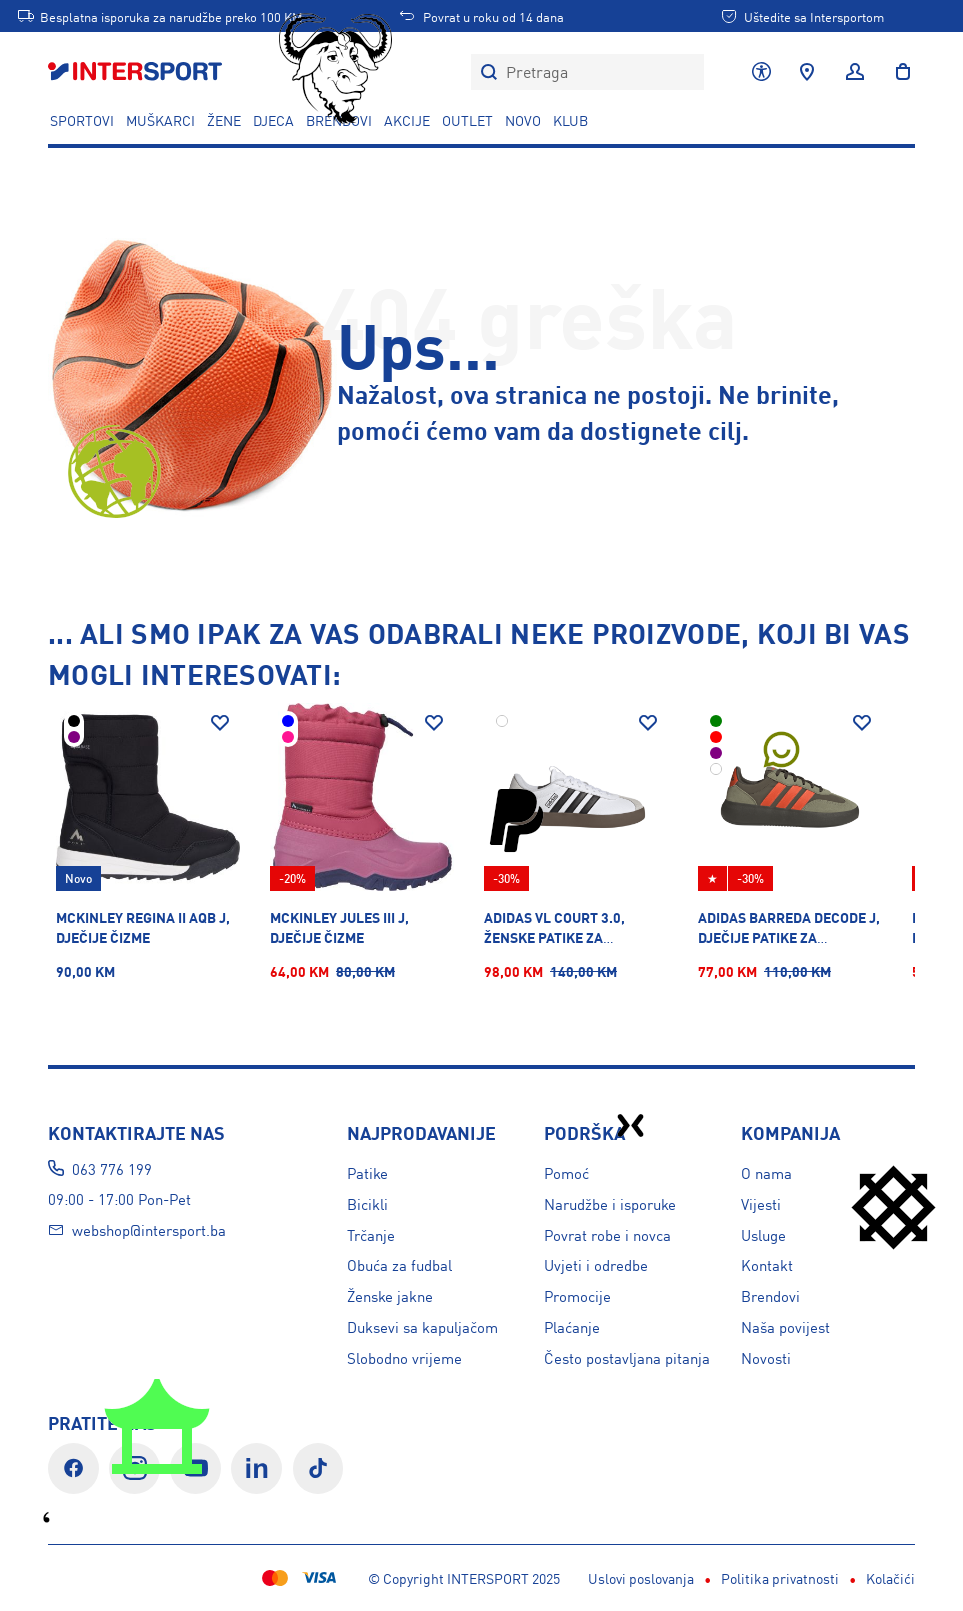  What do you see at coordinates (335, 68) in the screenshot?
I see `gnu project logo` at bounding box center [335, 68].